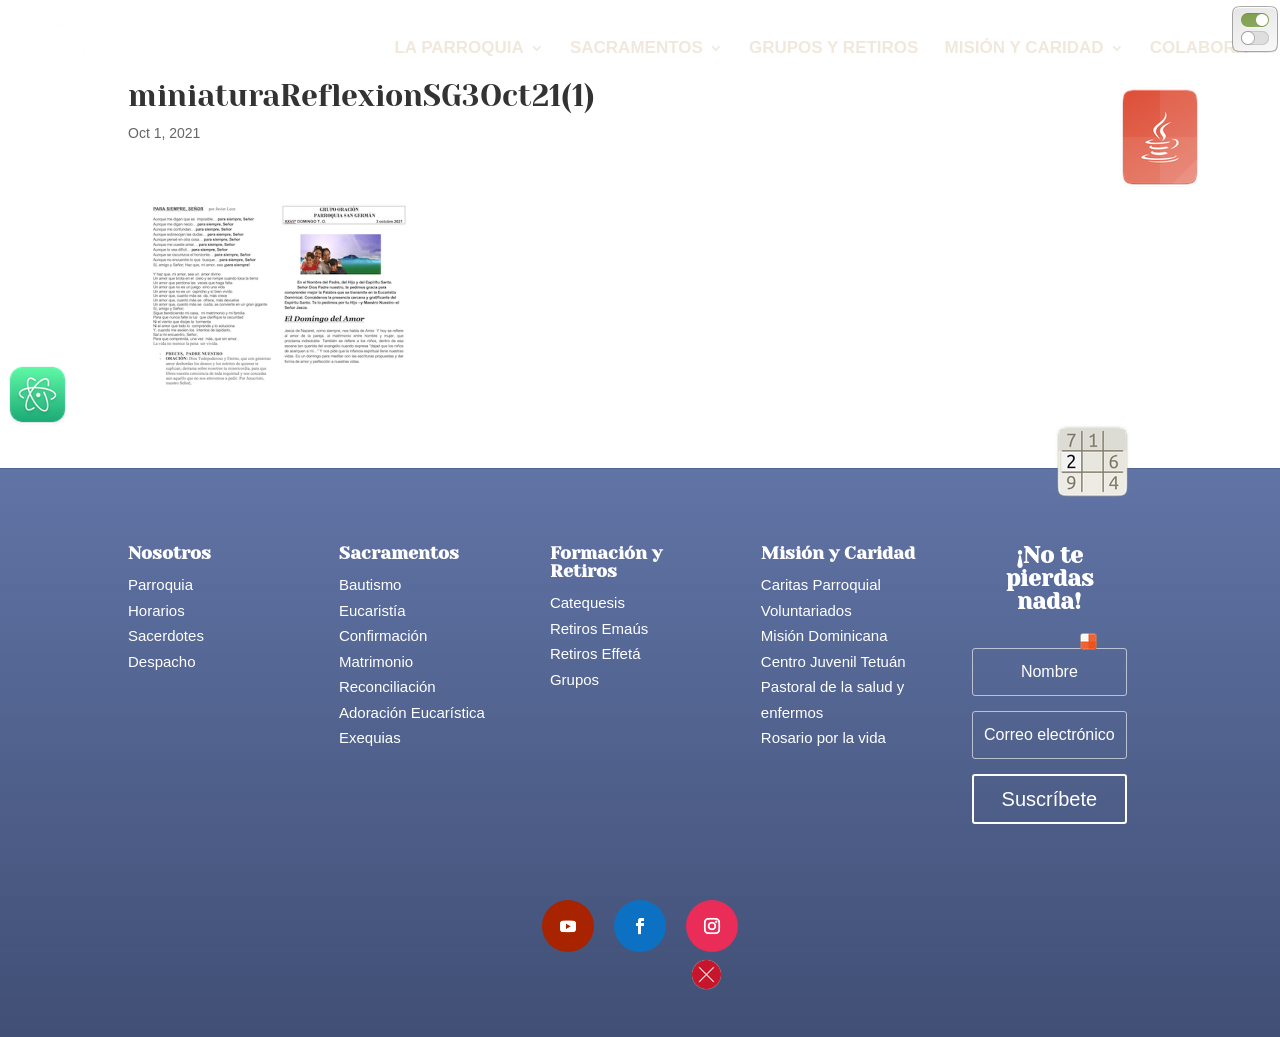 Image resolution: width=1280 pixels, height=1037 pixels. What do you see at coordinates (1255, 29) in the screenshot?
I see `open unity tweak tool settings` at bounding box center [1255, 29].